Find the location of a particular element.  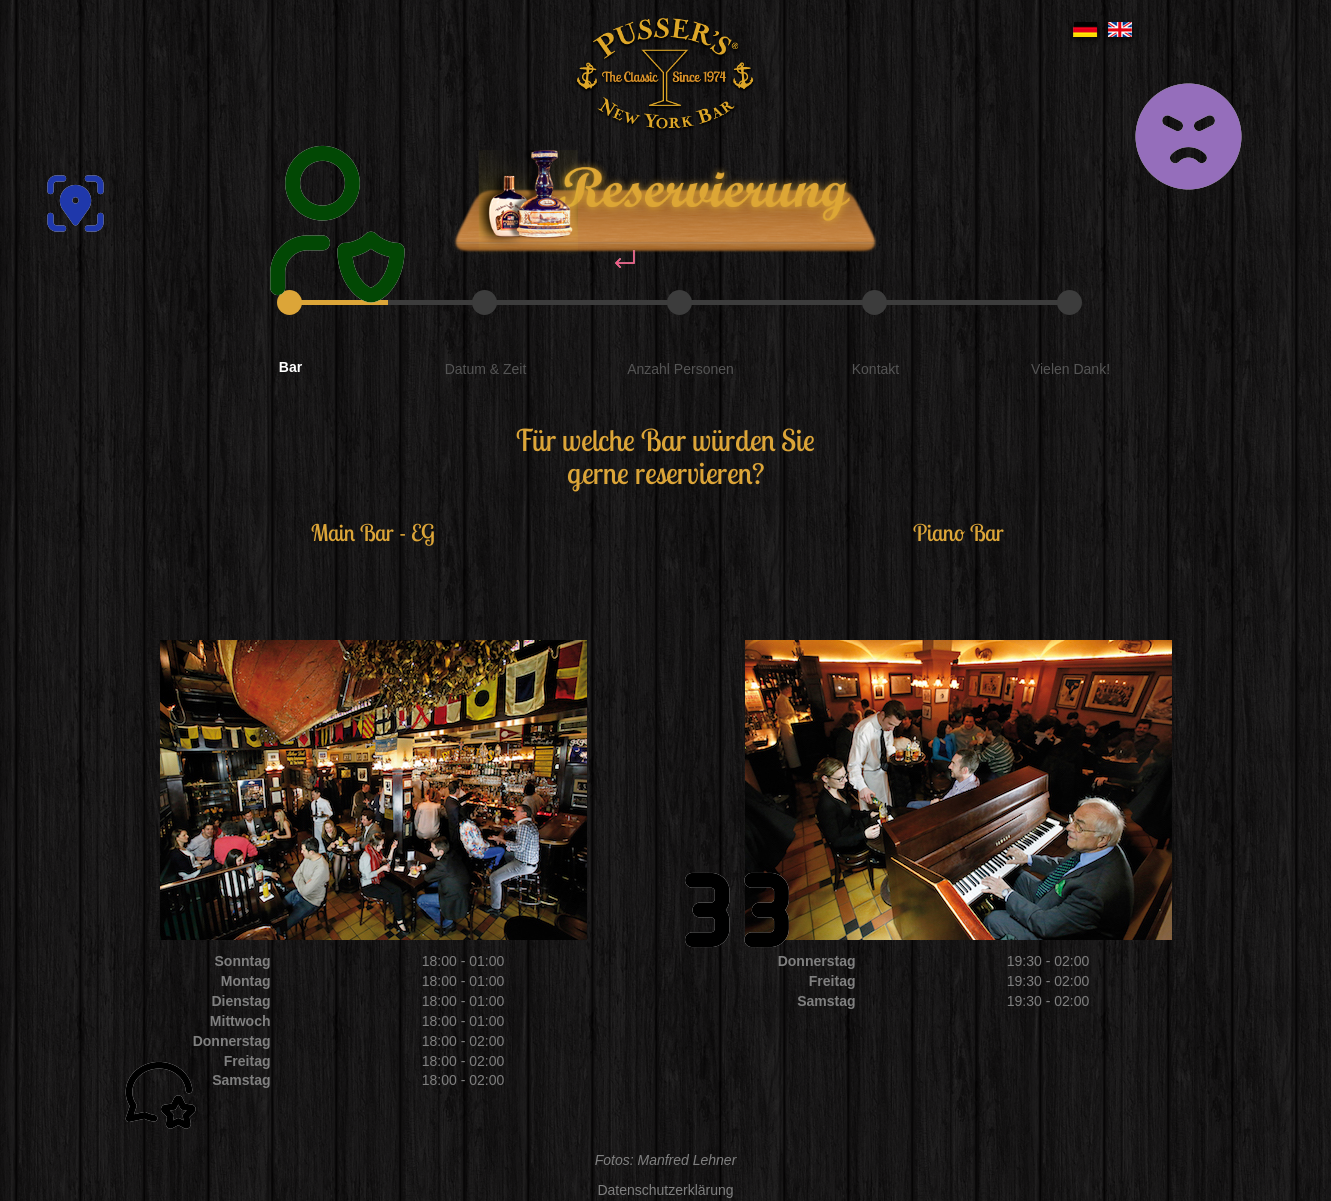

activate live view mode for real-time location tracking is located at coordinates (75, 203).